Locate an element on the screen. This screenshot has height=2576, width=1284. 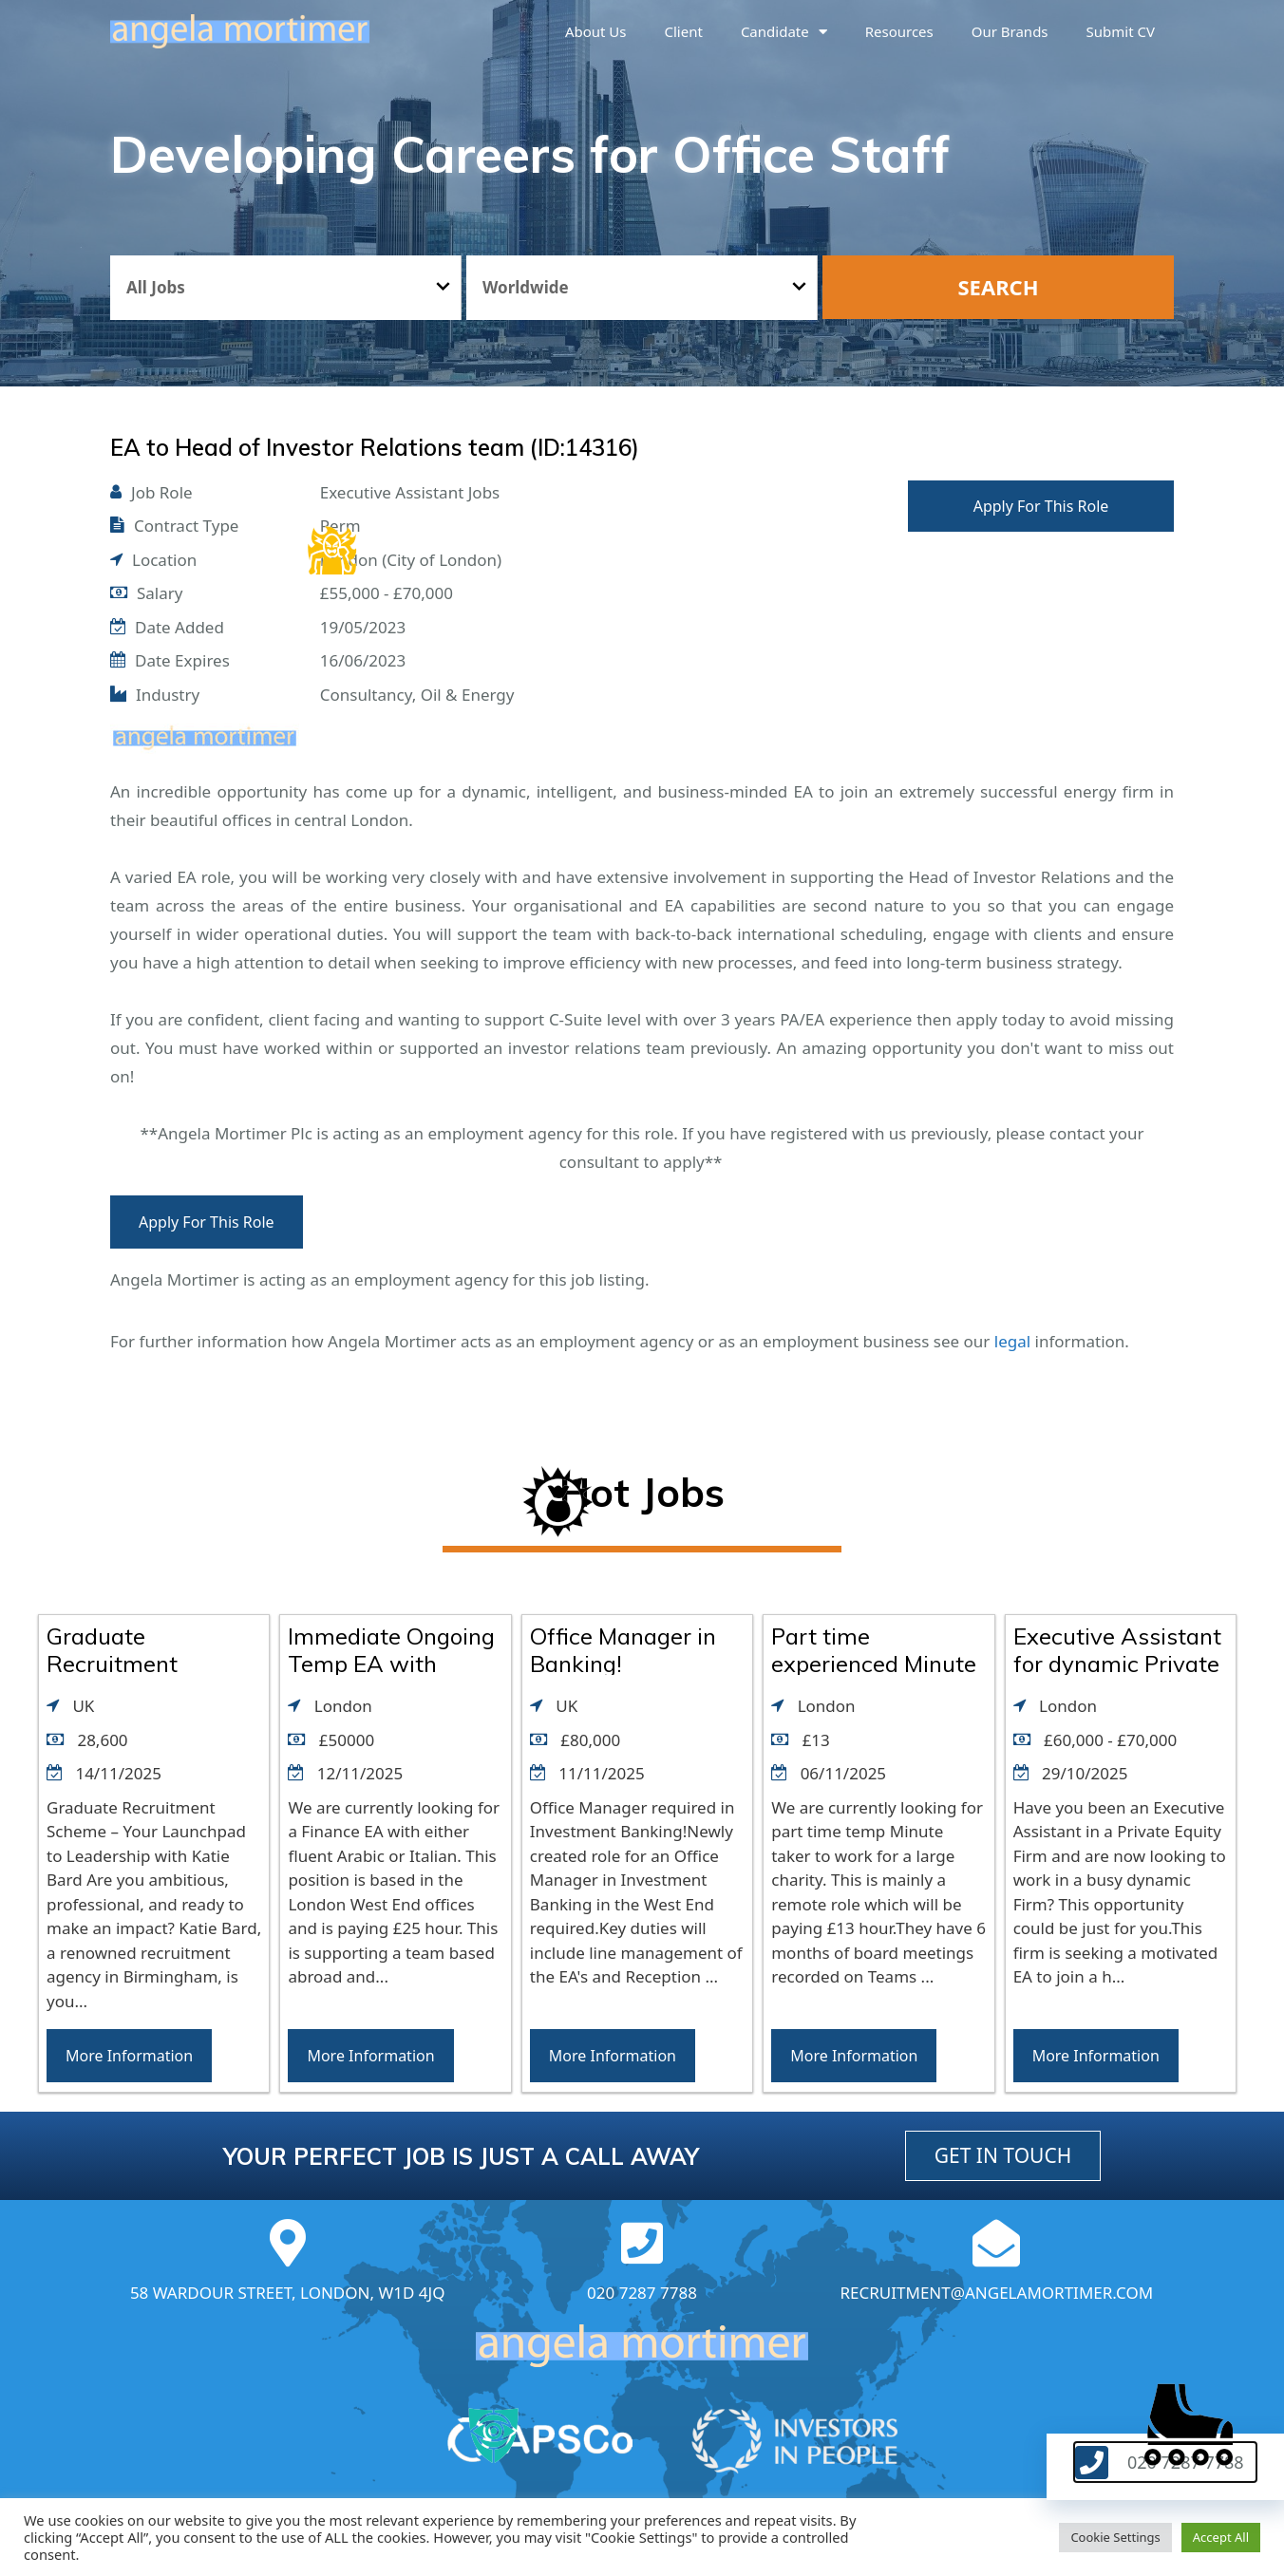
access roller skating or skating-related activities is located at coordinates (1188, 2417).